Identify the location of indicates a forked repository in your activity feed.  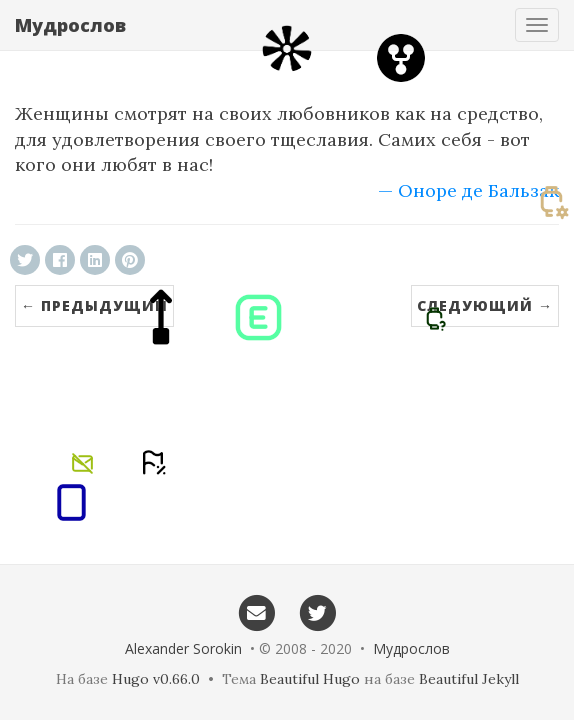
(401, 58).